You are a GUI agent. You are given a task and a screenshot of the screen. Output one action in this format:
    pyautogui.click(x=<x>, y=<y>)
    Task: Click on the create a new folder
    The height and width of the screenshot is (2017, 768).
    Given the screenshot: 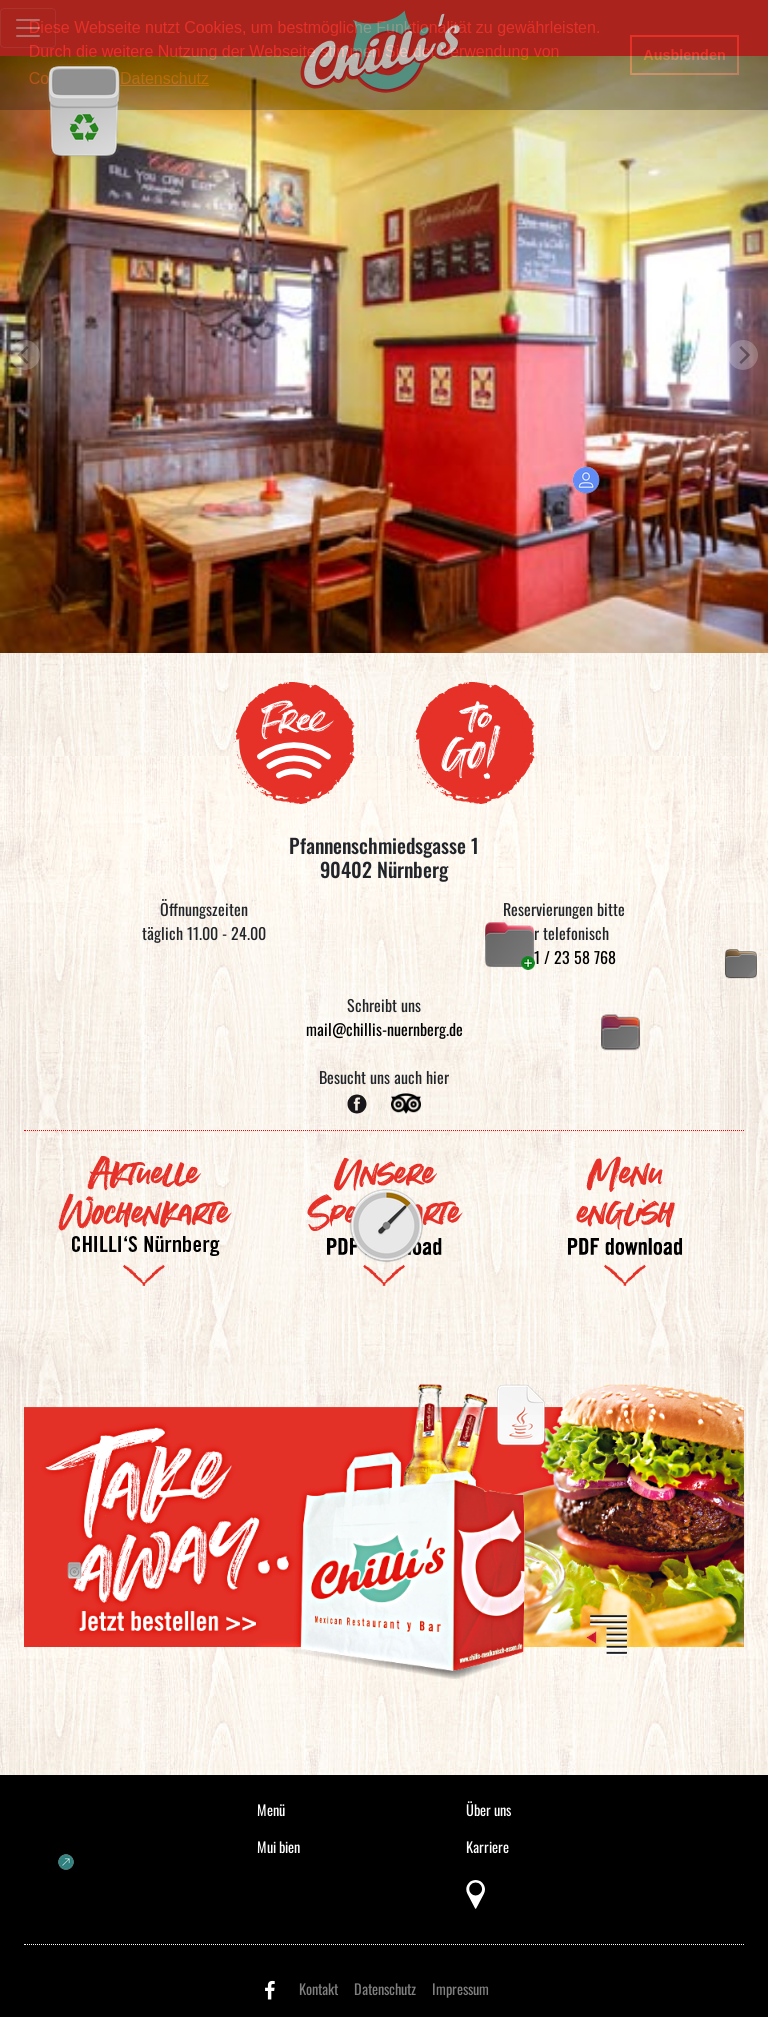 What is the action you would take?
    pyautogui.click(x=509, y=944)
    